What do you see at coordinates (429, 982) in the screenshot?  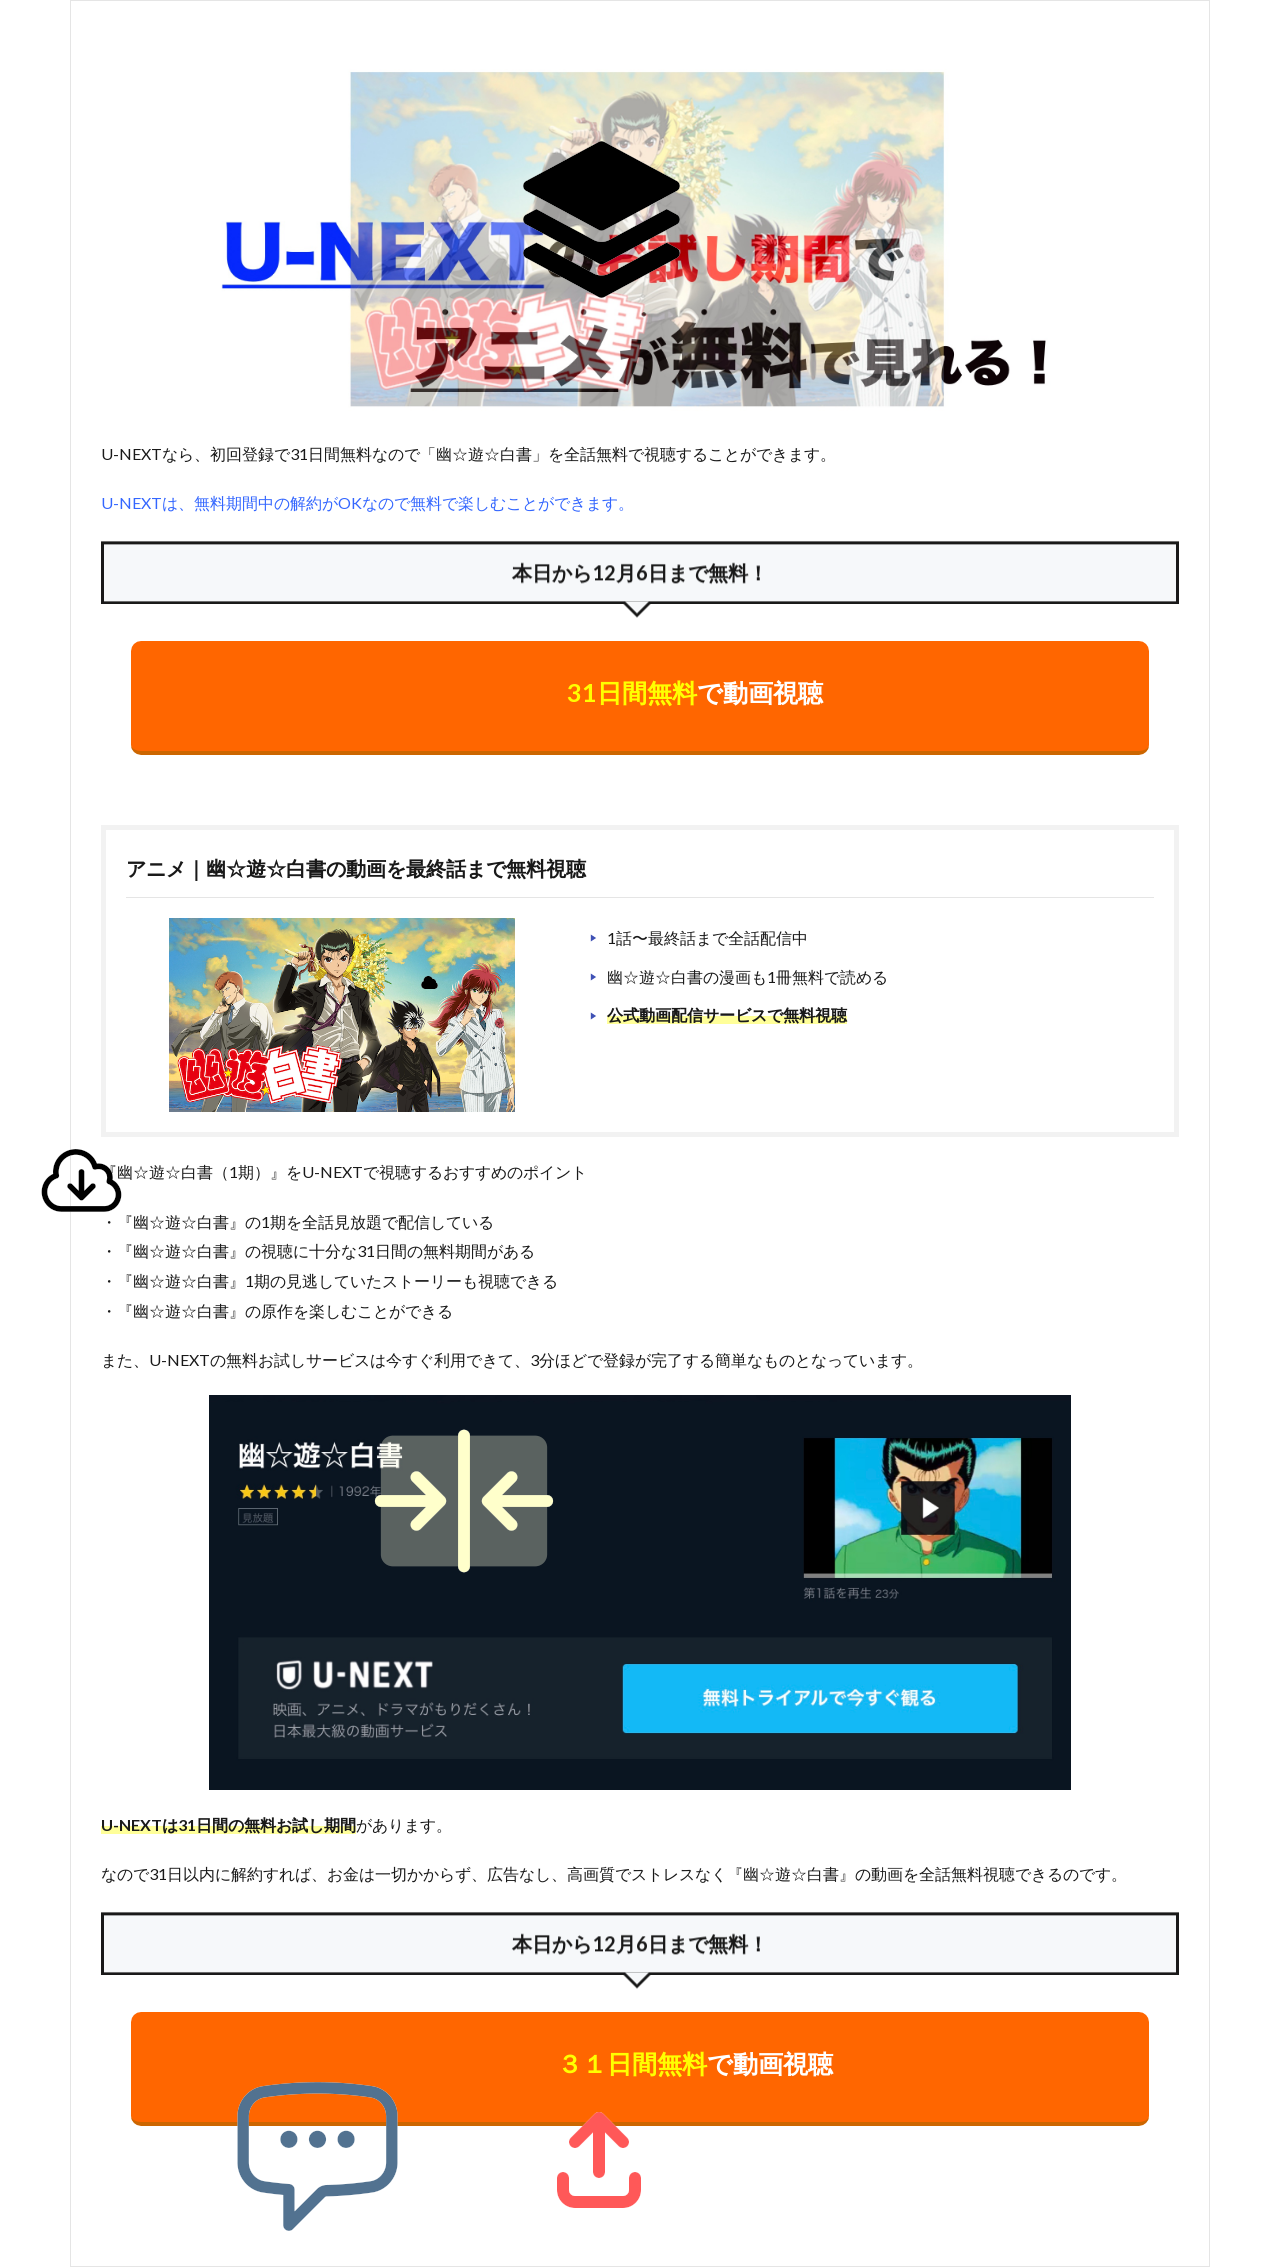 I see `cloud storage or sync status` at bounding box center [429, 982].